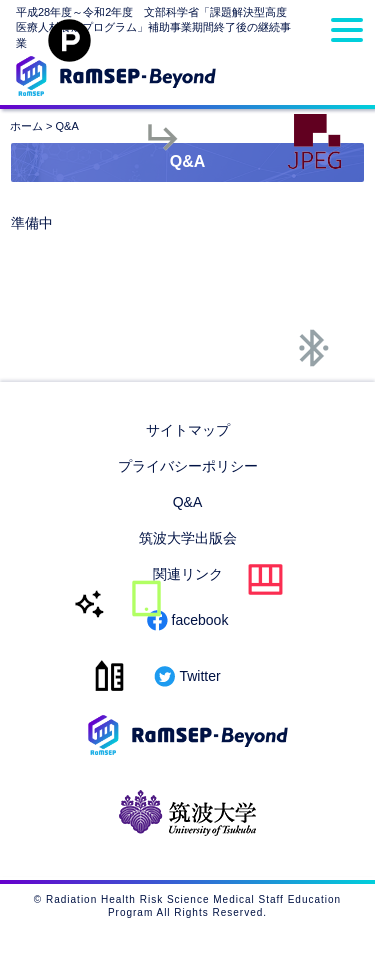 Image resolution: width=375 pixels, height=975 pixels. What do you see at coordinates (69, 40) in the screenshot?
I see `visit product hunt website or app` at bounding box center [69, 40].